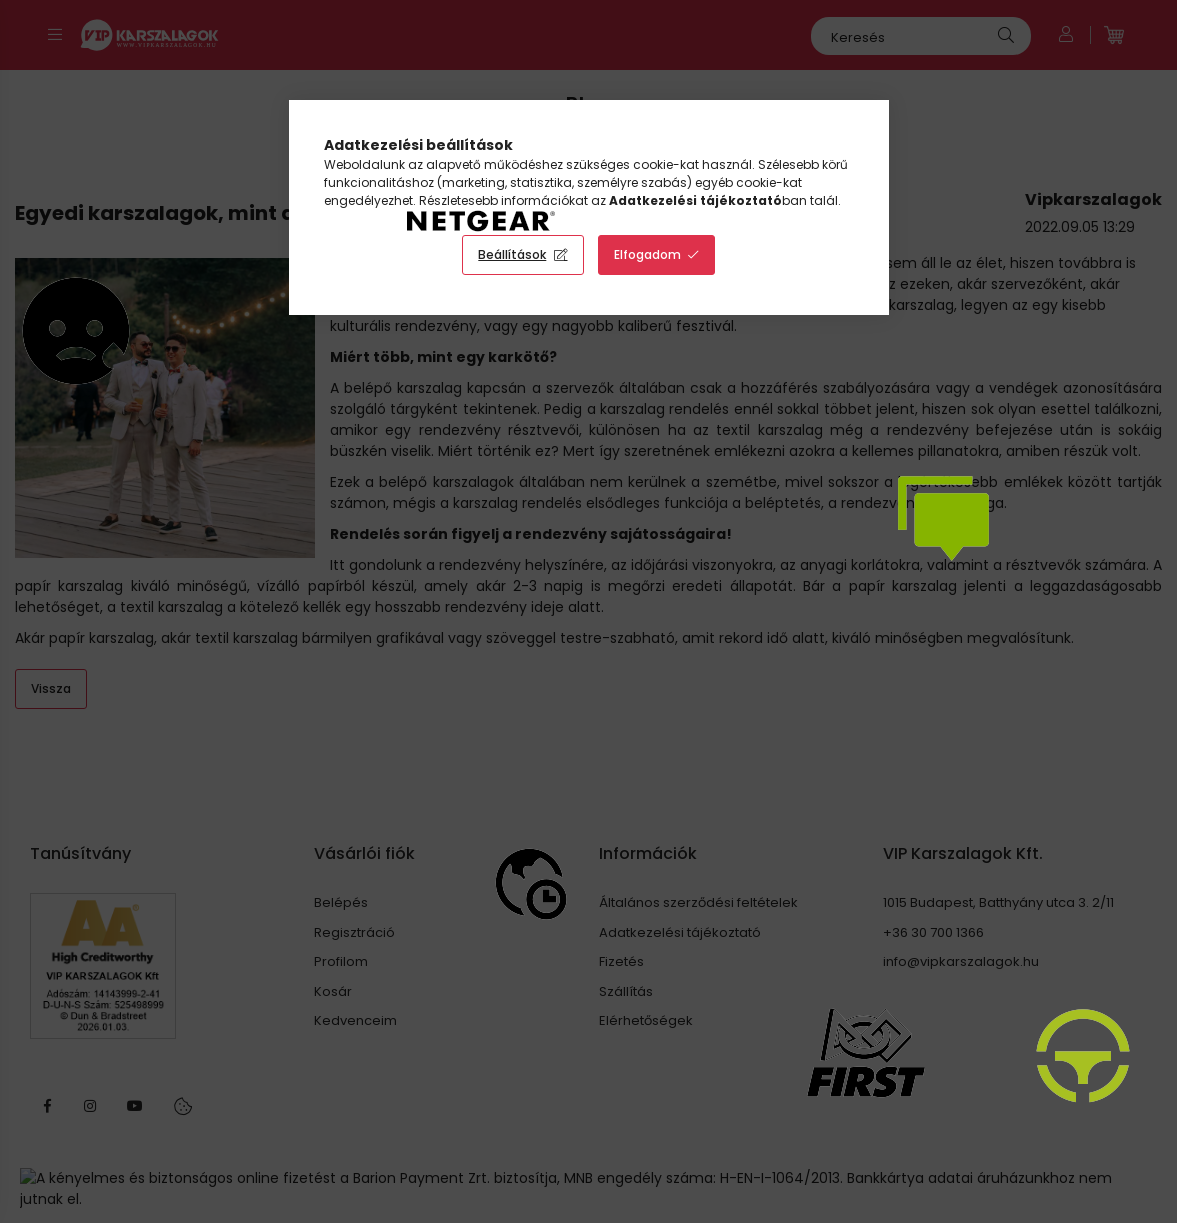 The height and width of the screenshot is (1223, 1177). I want to click on netgear brand logo, so click(481, 221).